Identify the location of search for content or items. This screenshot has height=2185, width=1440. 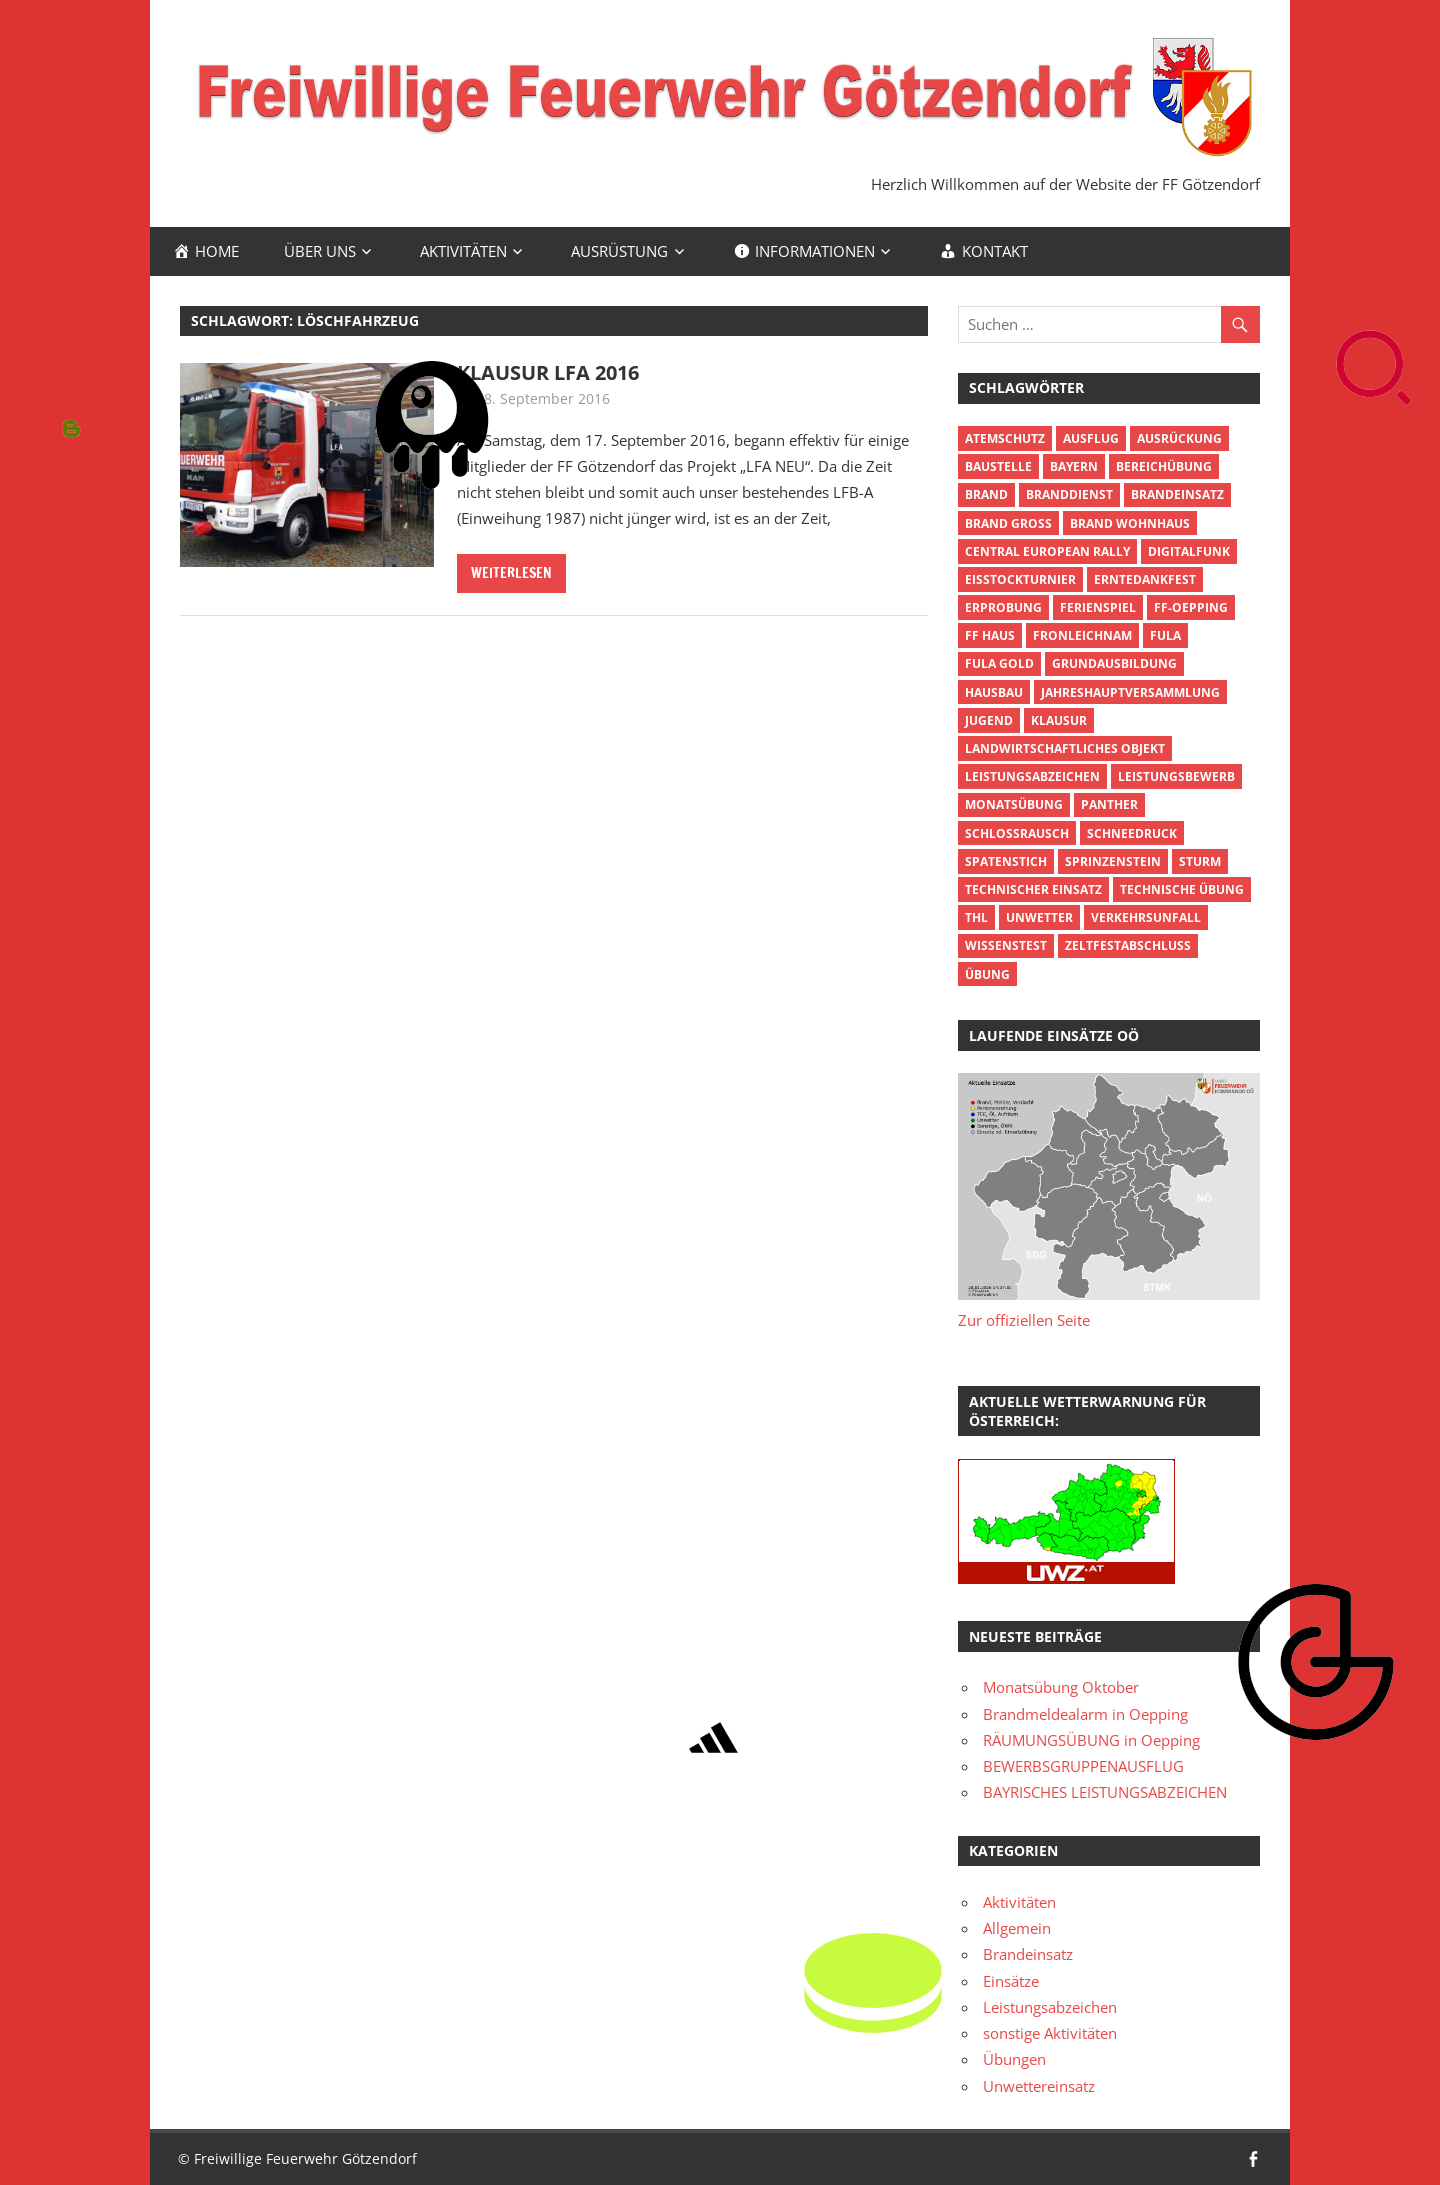
(1373, 367).